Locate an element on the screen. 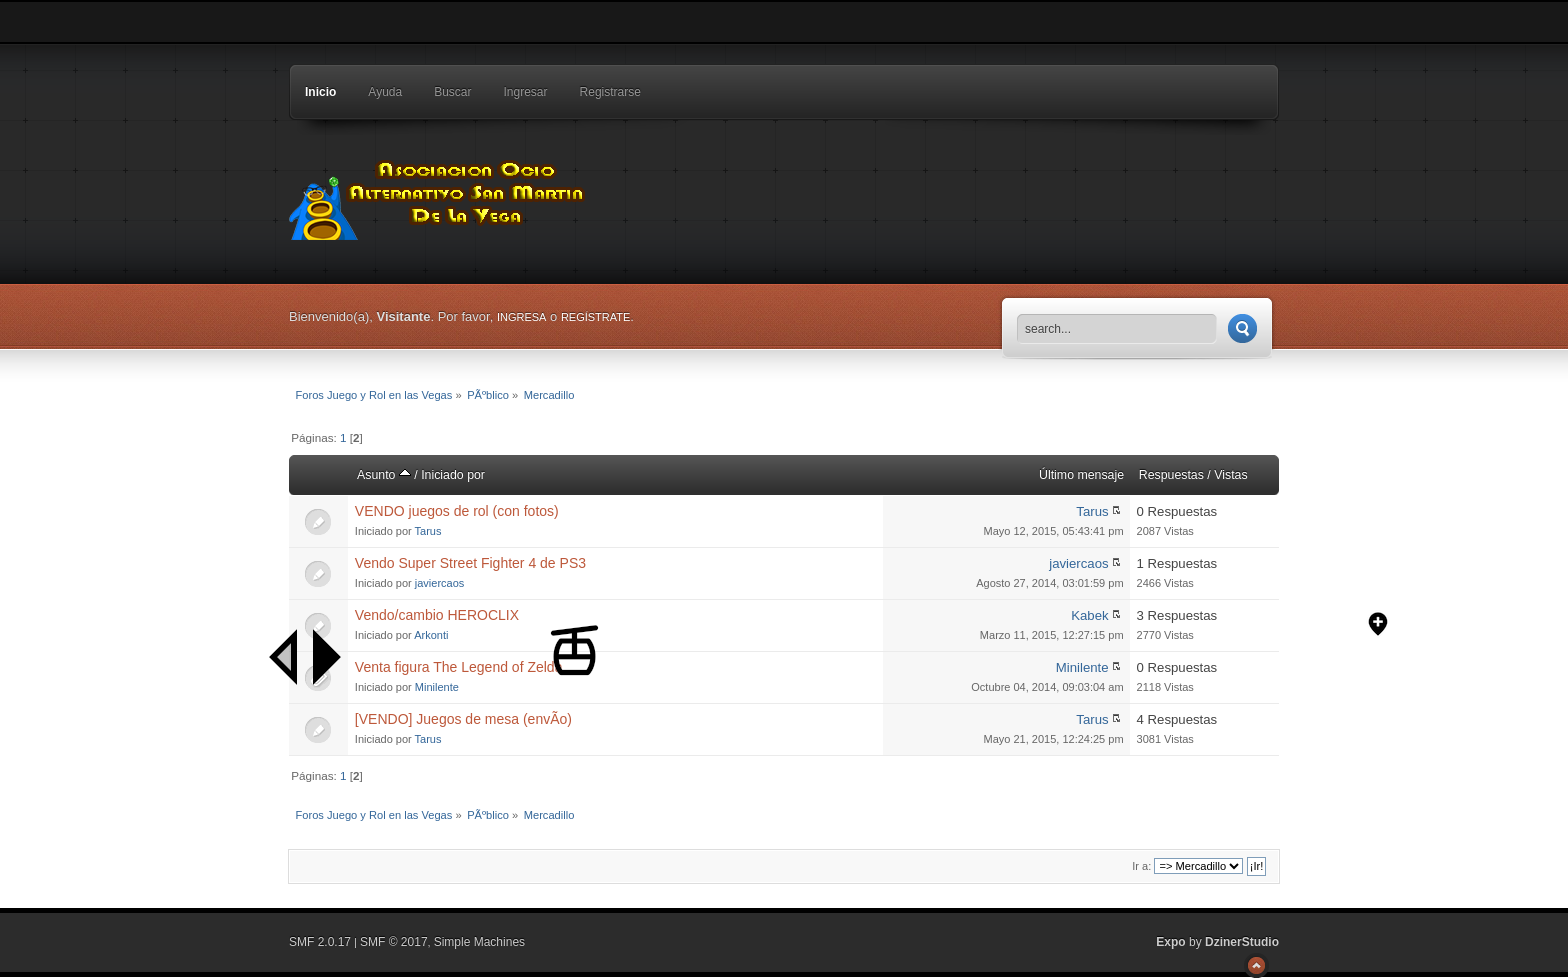 The image size is (1568, 978). add a new location pin is located at coordinates (1378, 624).